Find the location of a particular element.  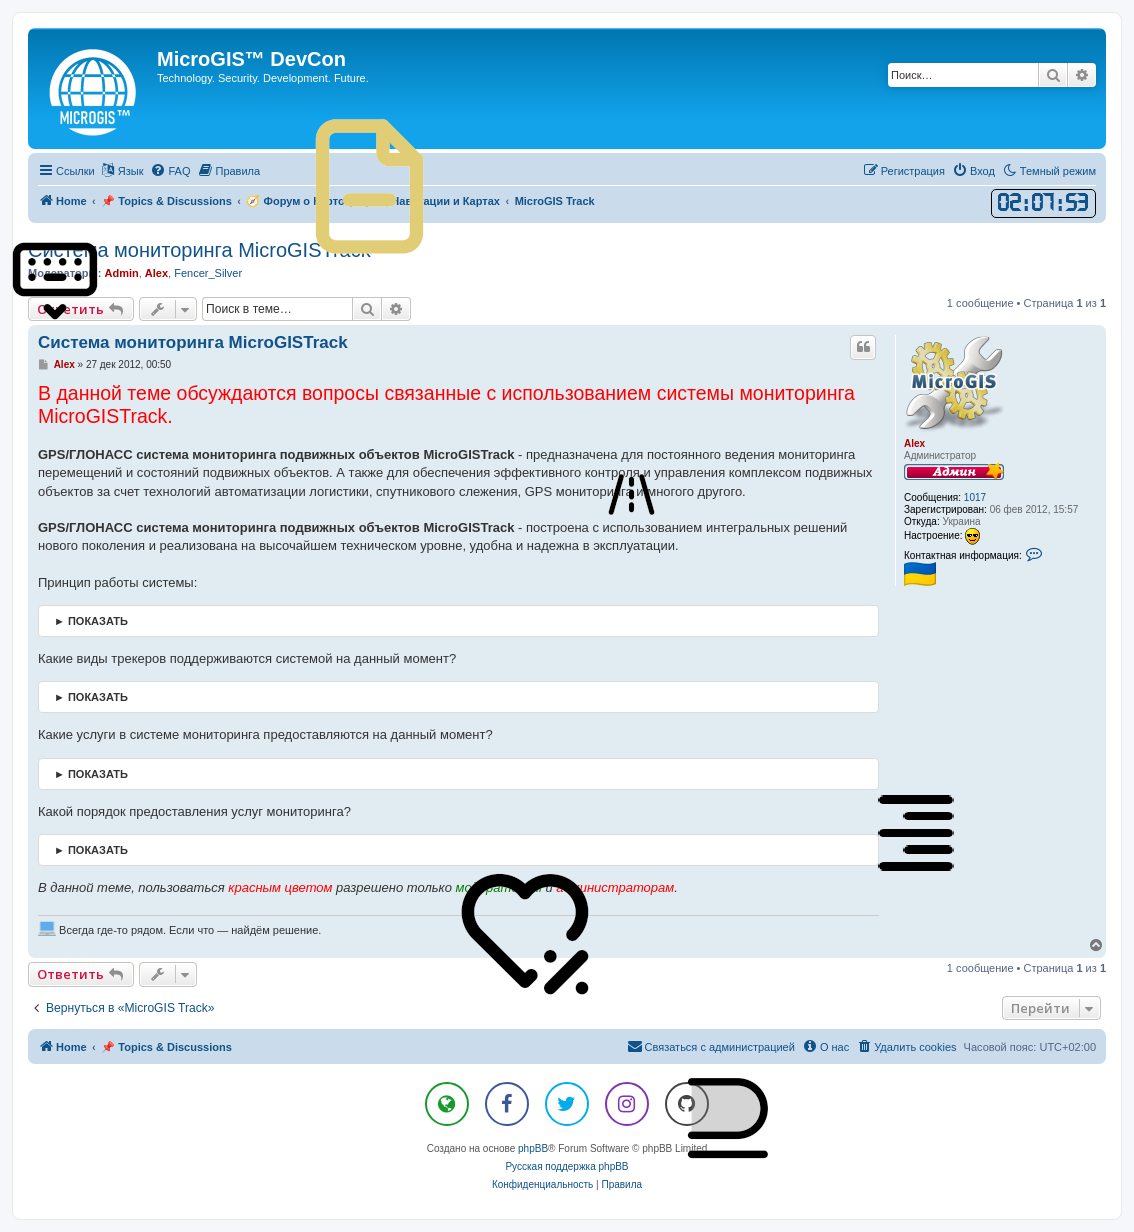

represents a mathematical superset relationship is located at coordinates (726, 1120).